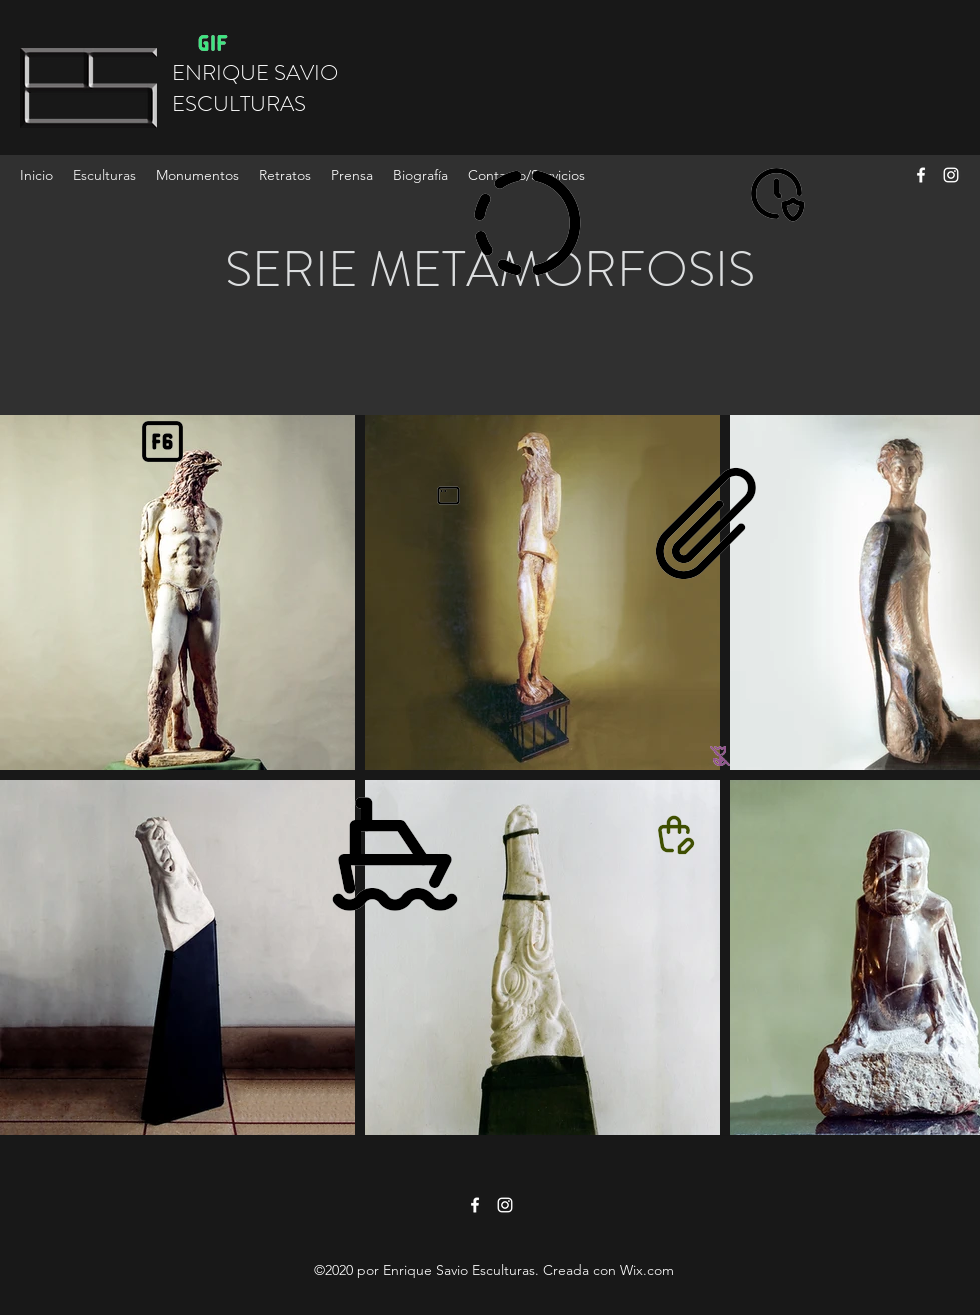 This screenshot has height=1315, width=980. I want to click on access shipping or delivery options, so click(395, 854).